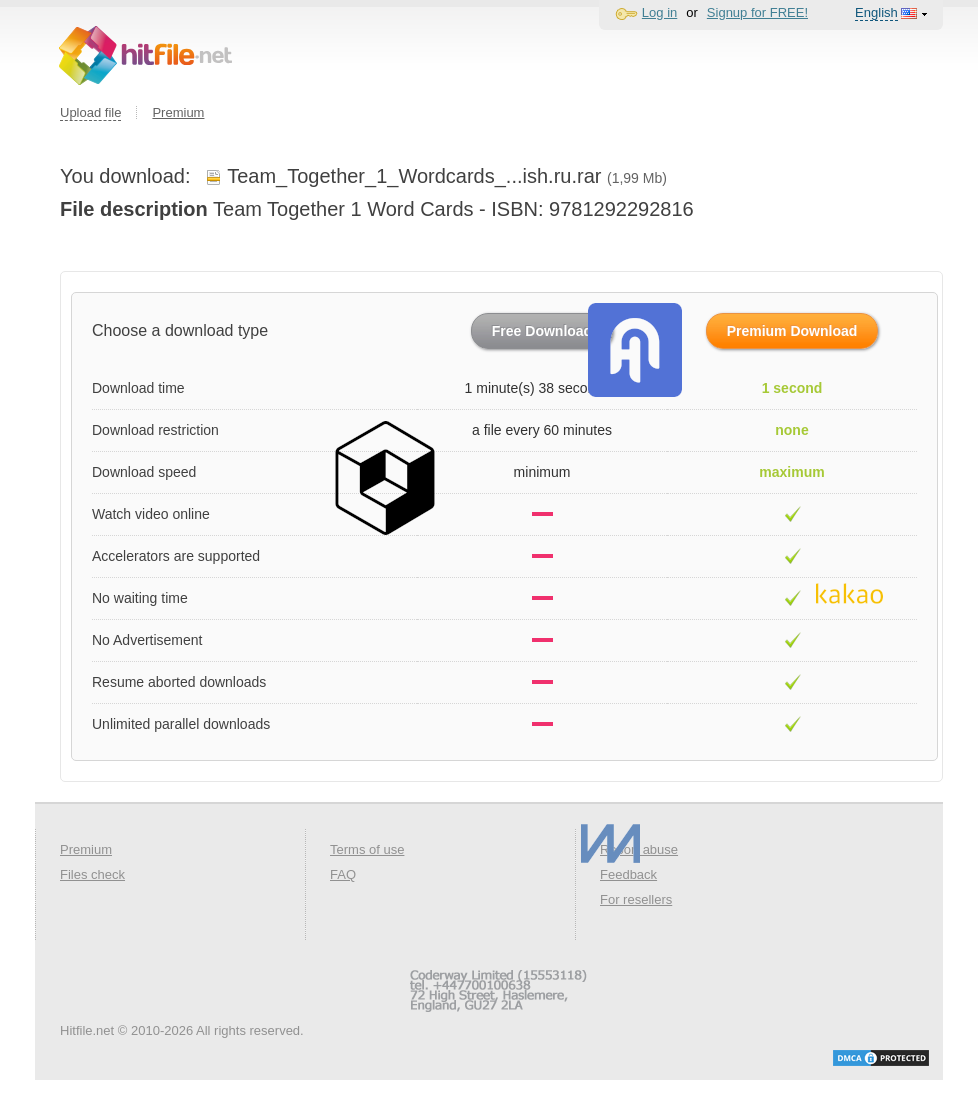  I want to click on open Kakao messaging app, so click(849, 593).